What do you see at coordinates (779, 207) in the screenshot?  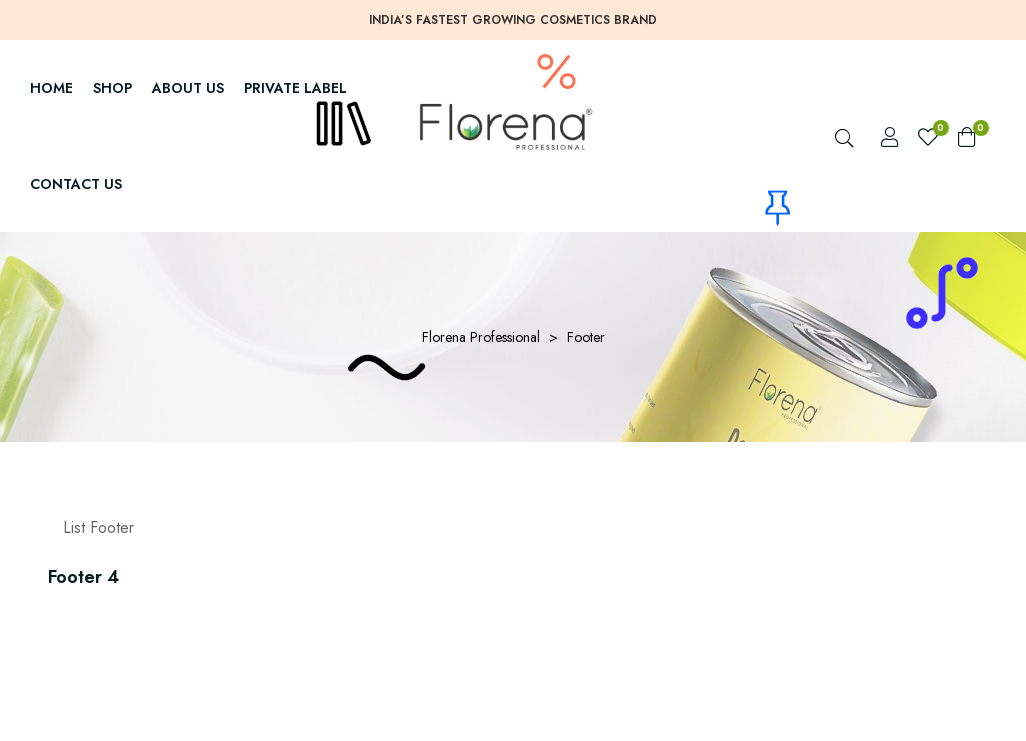 I see `pin item to keep it visible` at bounding box center [779, 207].